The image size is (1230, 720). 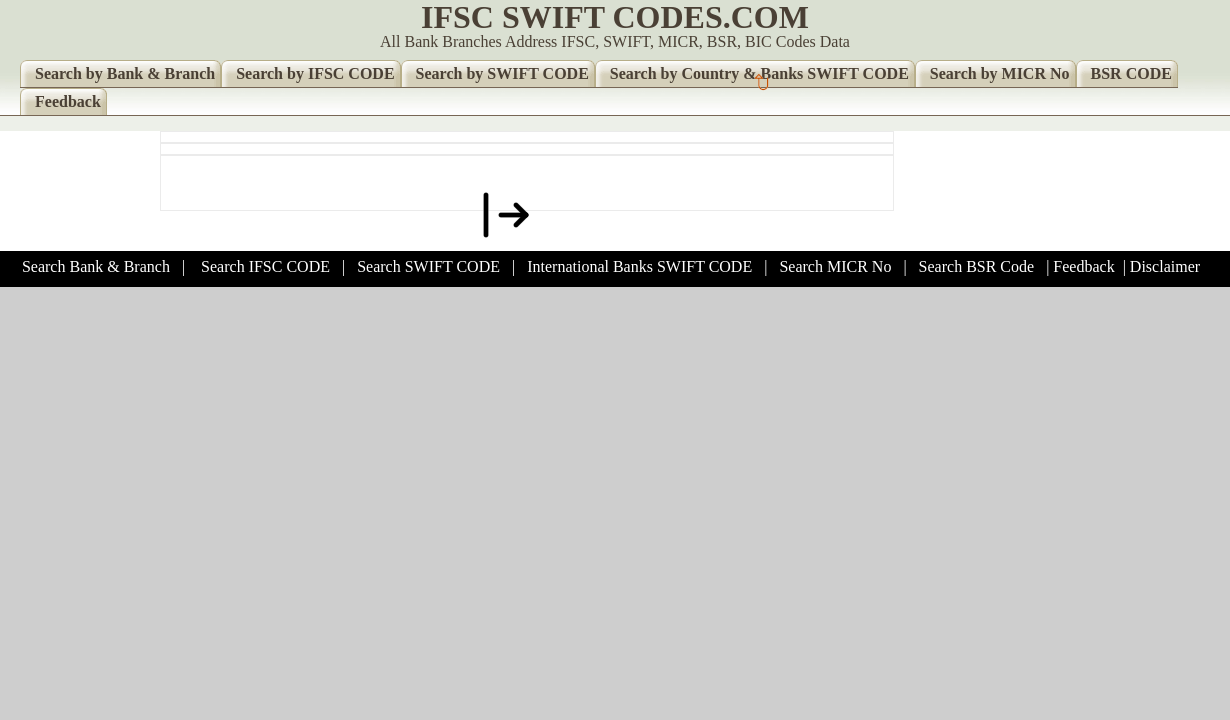 I want to click on undo or go back to previous state, so click(x=762, y=82).